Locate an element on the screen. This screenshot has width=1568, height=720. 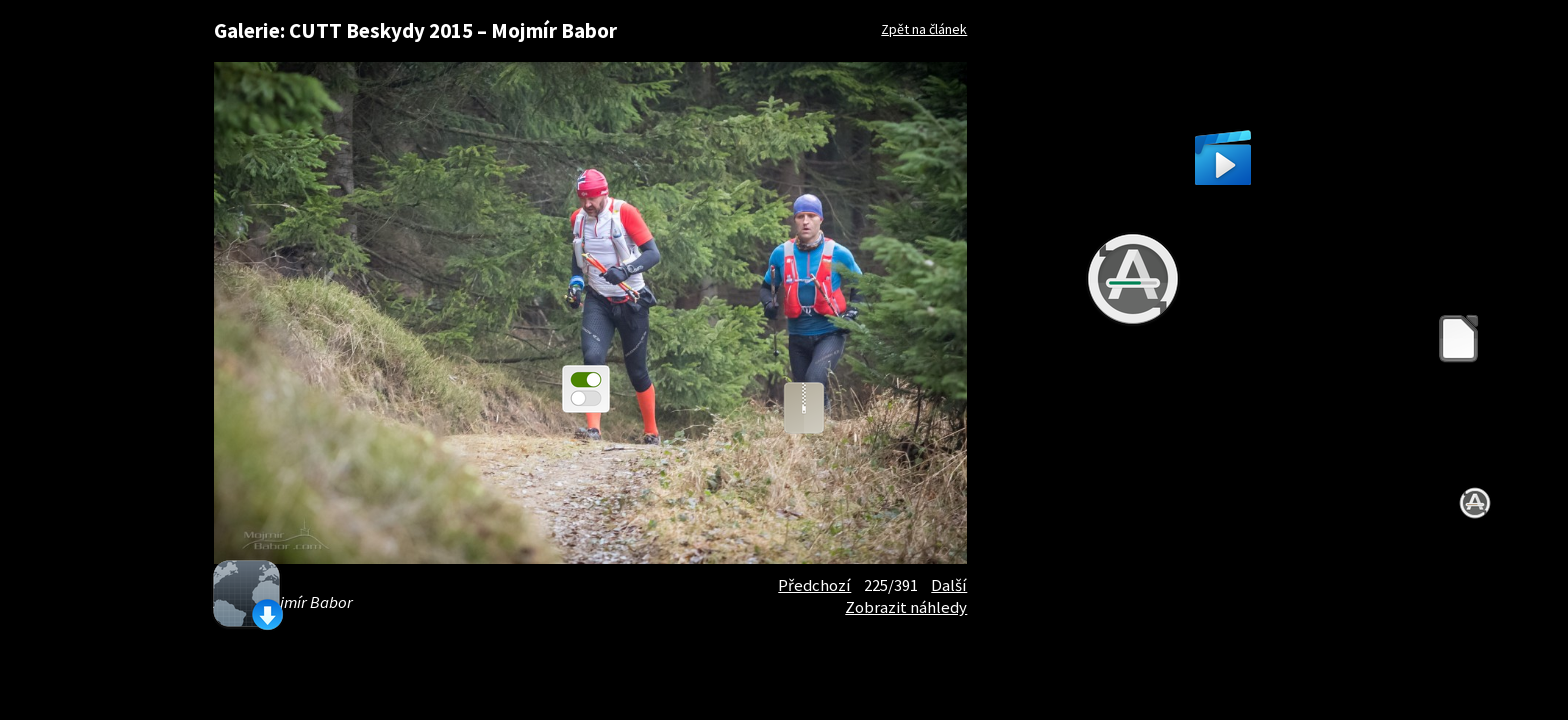
open the software update manager is located at coordinates (1475, 503).